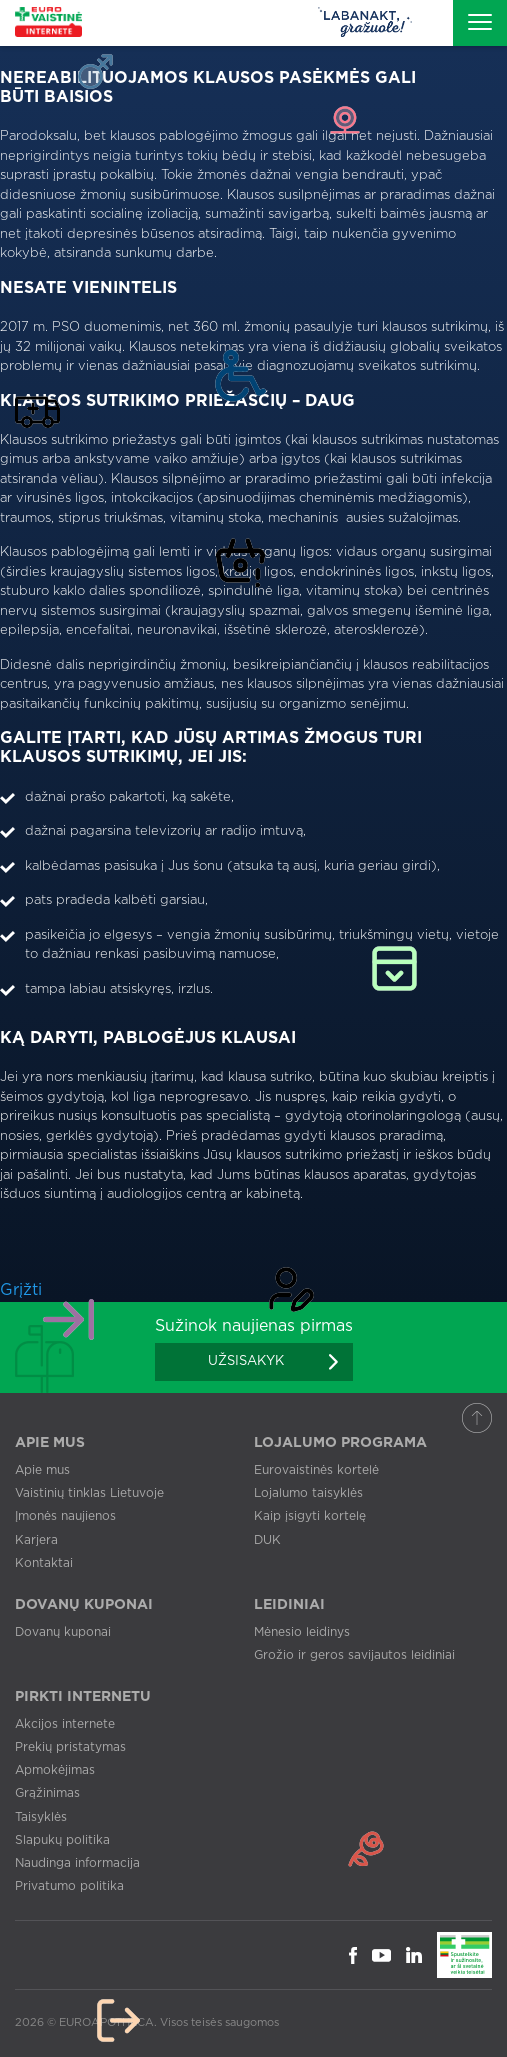 The height and width of the screenshot is (2057, 507). I want to click on indicates wheelchair accessible facilities, so click(236, 376).